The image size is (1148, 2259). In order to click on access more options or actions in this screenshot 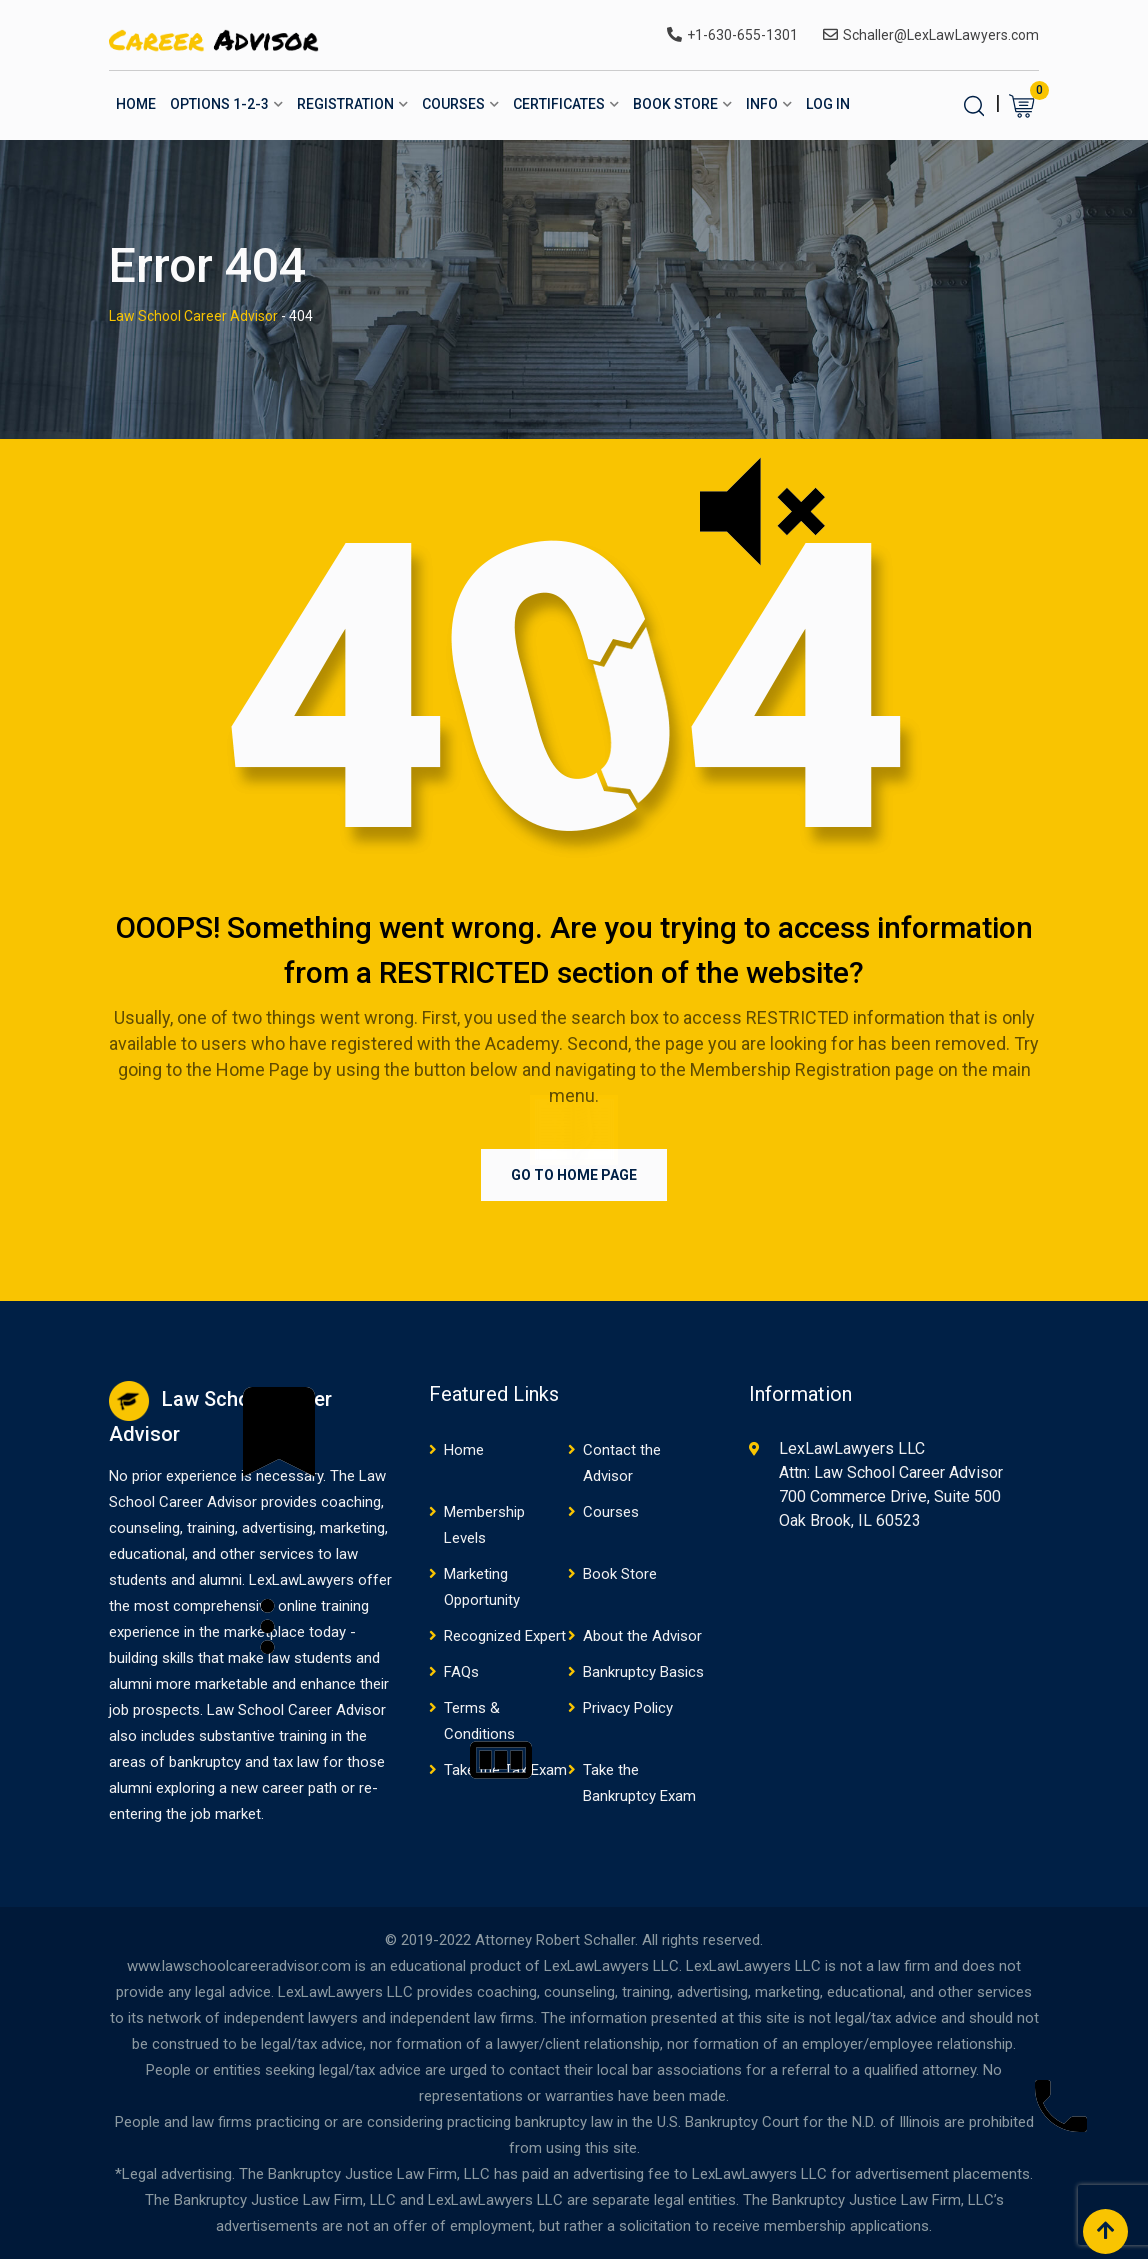, I will do `click(267, 1626)`.